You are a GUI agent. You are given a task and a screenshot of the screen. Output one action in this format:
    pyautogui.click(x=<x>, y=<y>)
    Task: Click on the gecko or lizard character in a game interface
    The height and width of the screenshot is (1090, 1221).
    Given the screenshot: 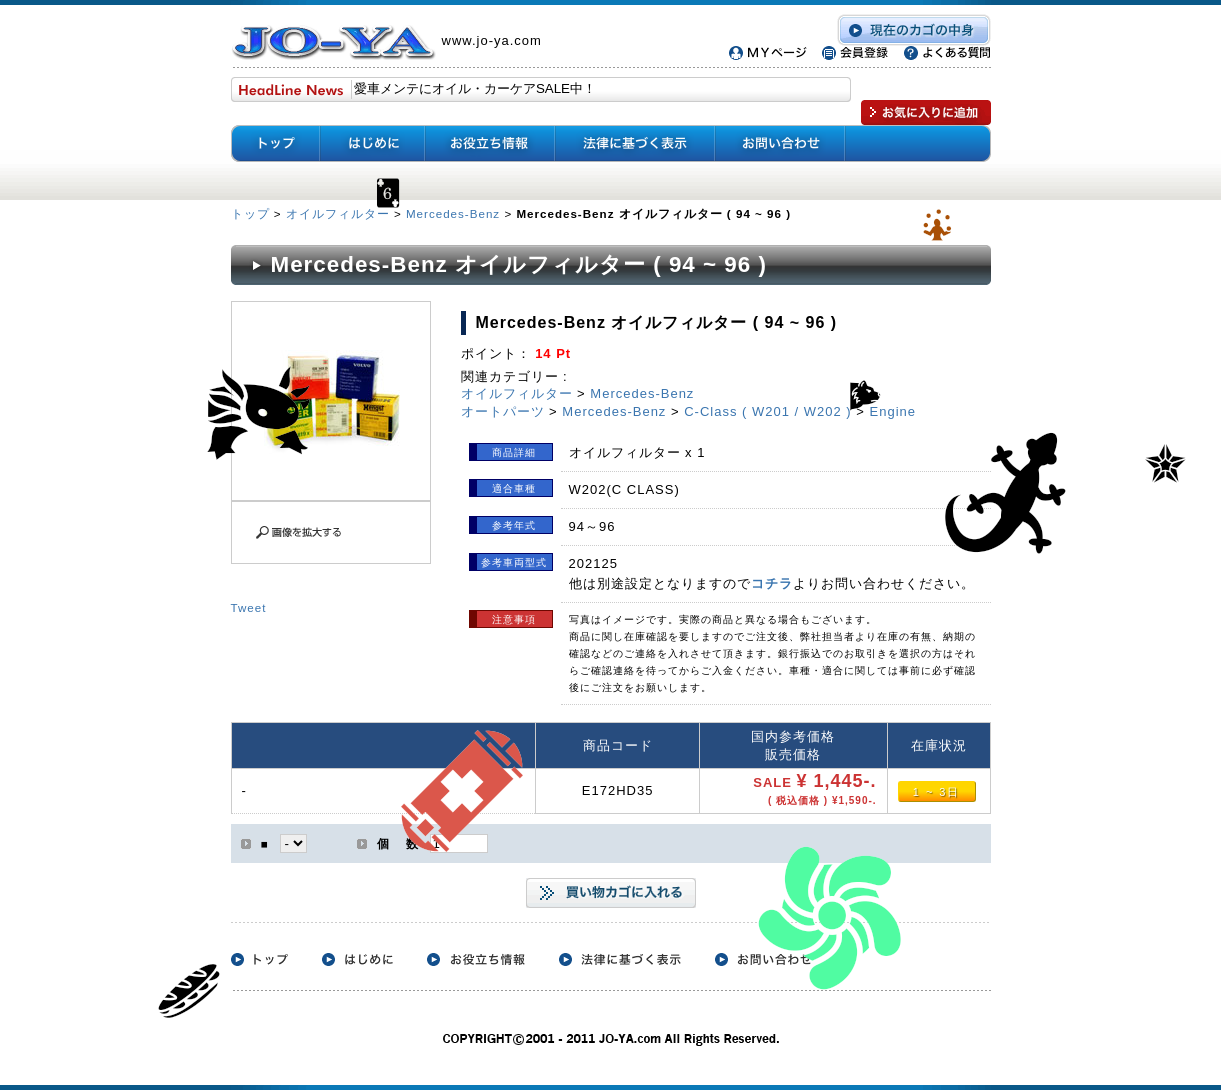 What is the action you would take?
    pyautogui.click(x=1004, y=492)
    